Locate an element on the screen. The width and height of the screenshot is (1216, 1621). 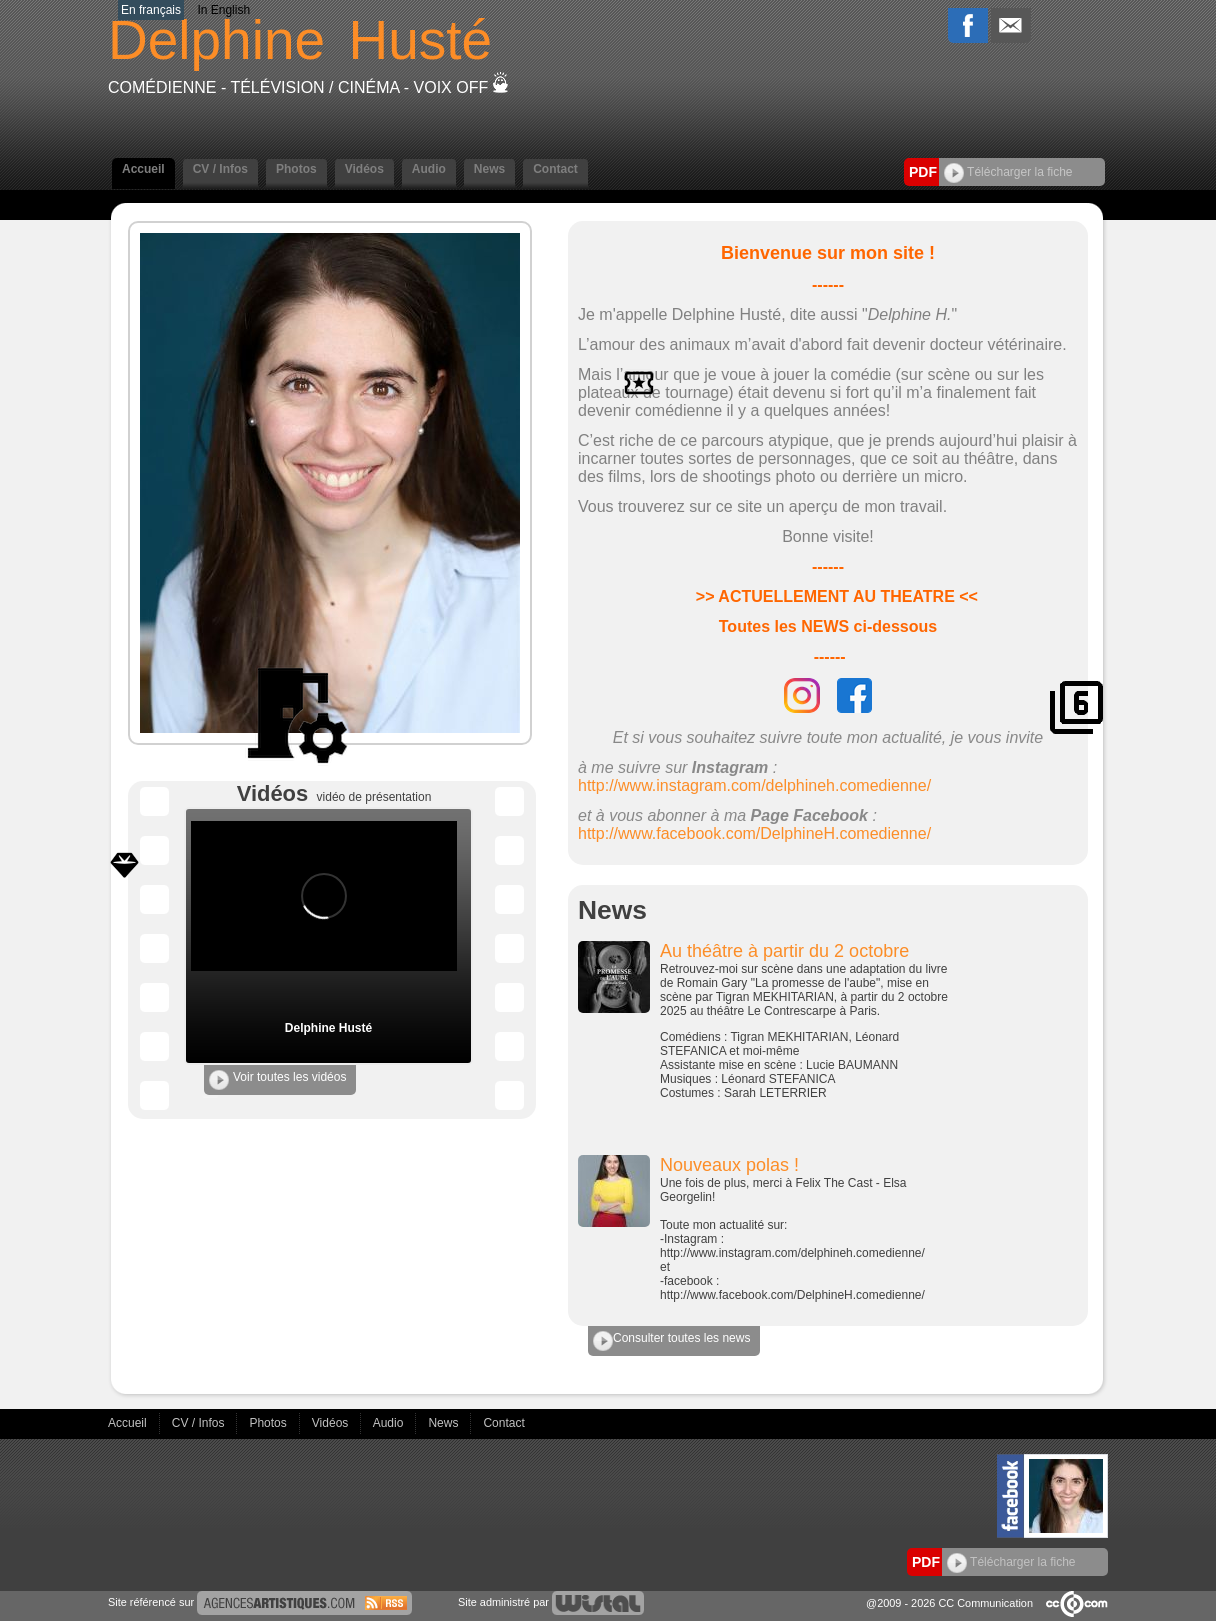
indicates 6 items selected or filtered is located at coordinates (1076, 707).